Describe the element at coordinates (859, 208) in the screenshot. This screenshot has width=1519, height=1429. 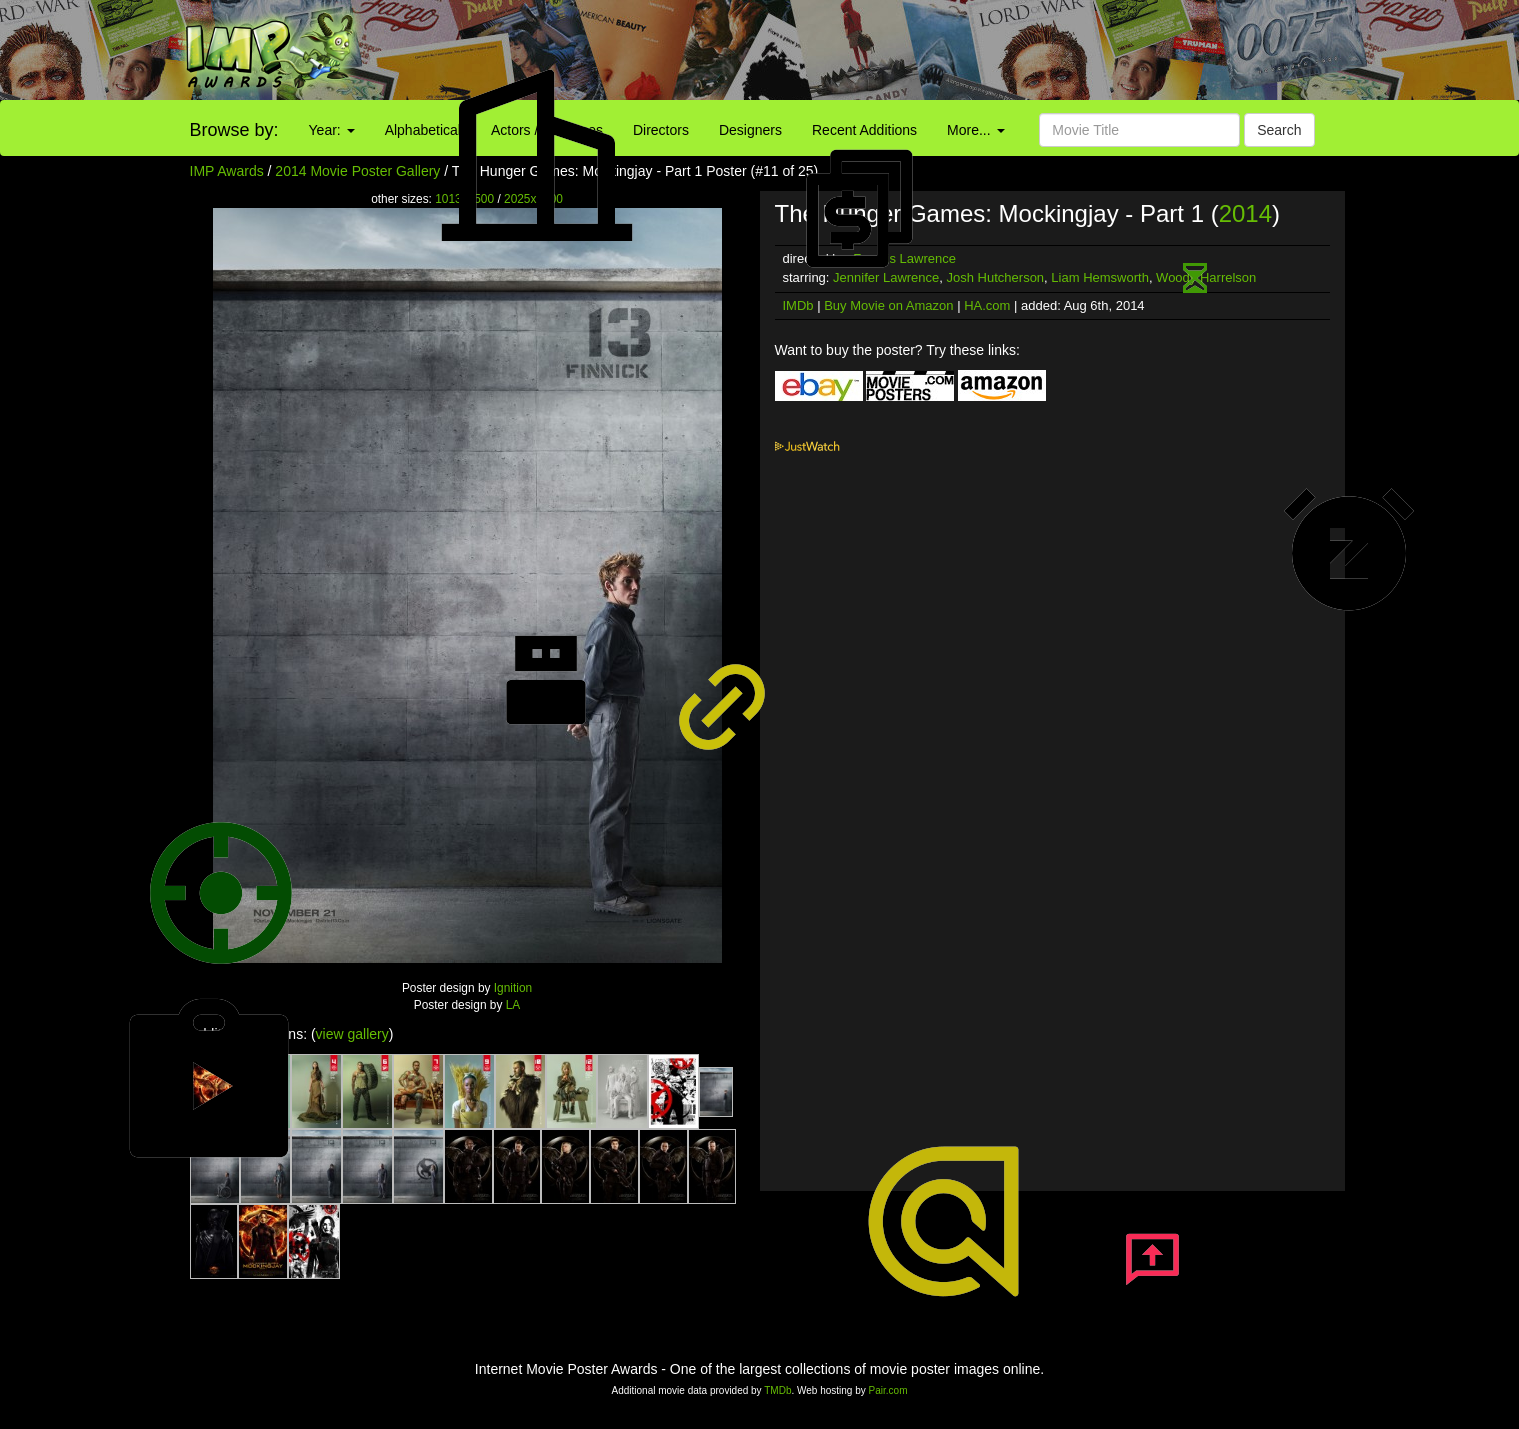
I see `view currency or financial documents` at that location.